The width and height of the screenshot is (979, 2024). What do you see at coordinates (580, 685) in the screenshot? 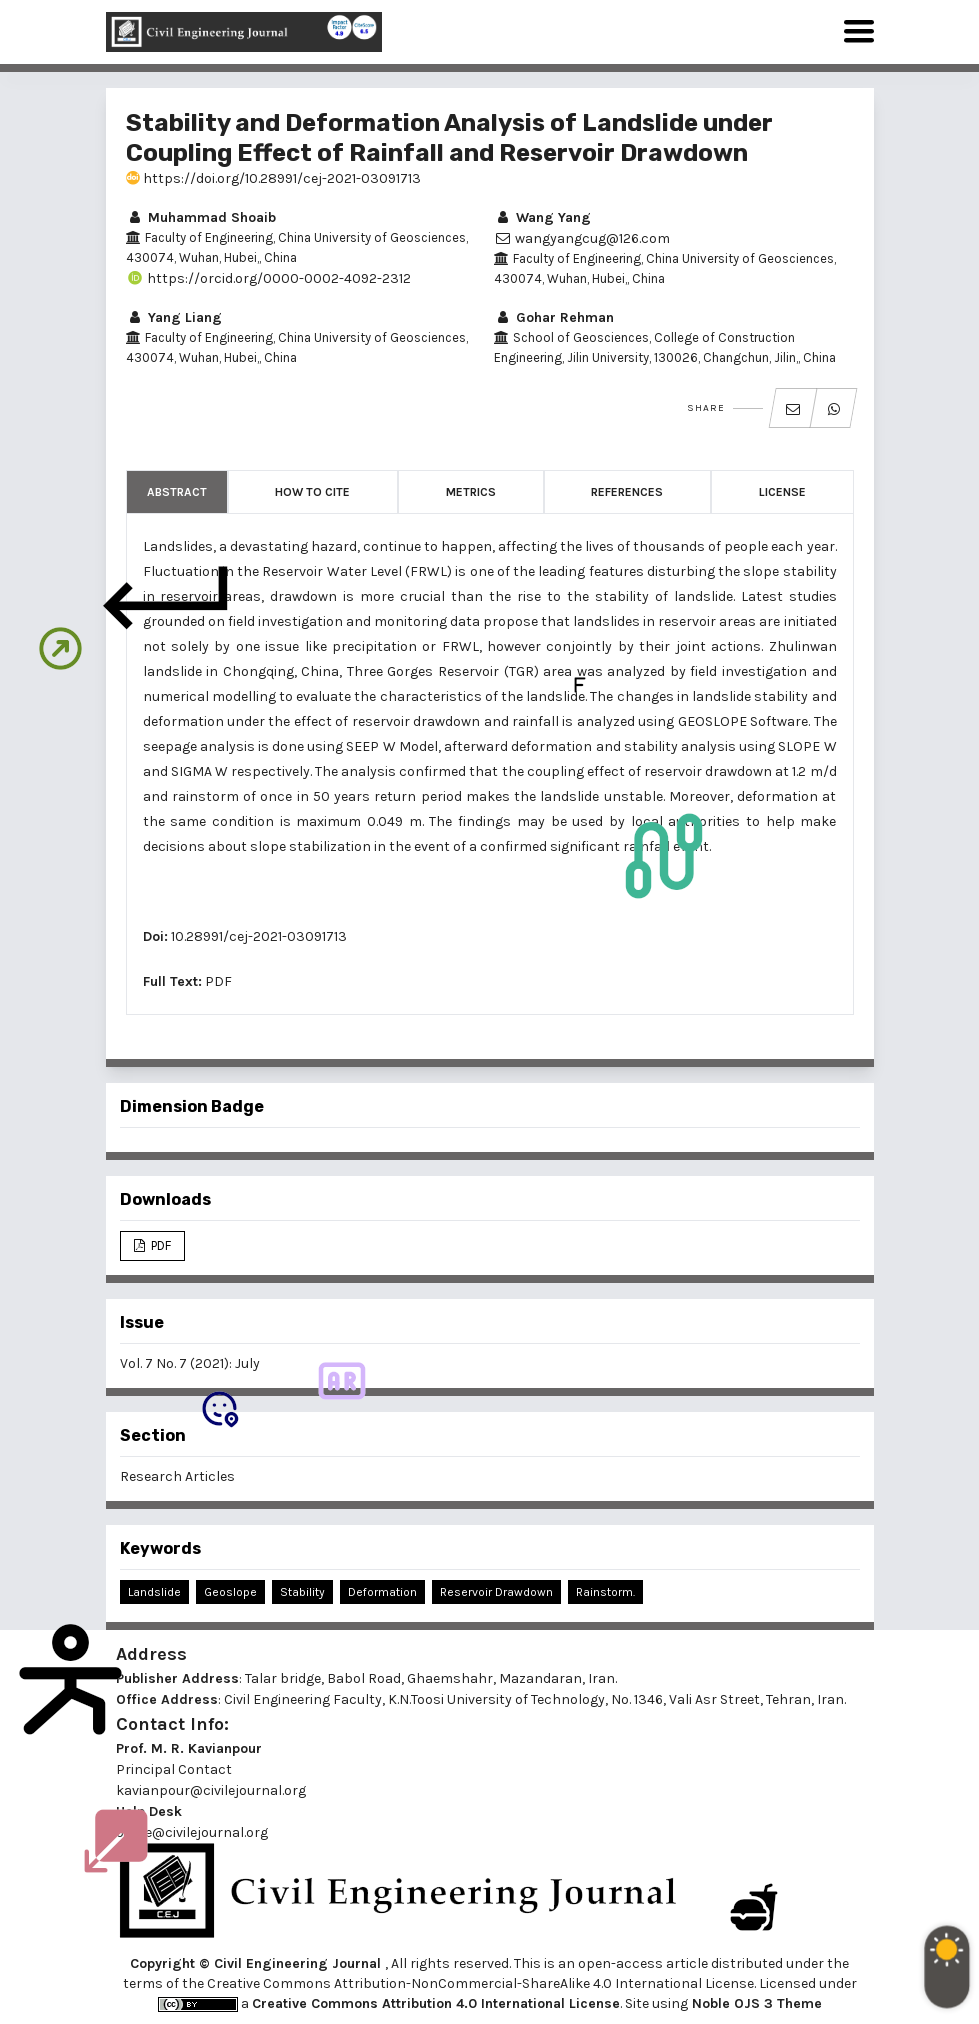
I see `indicates items starting with the letter F` at bounding box center [580, 685].